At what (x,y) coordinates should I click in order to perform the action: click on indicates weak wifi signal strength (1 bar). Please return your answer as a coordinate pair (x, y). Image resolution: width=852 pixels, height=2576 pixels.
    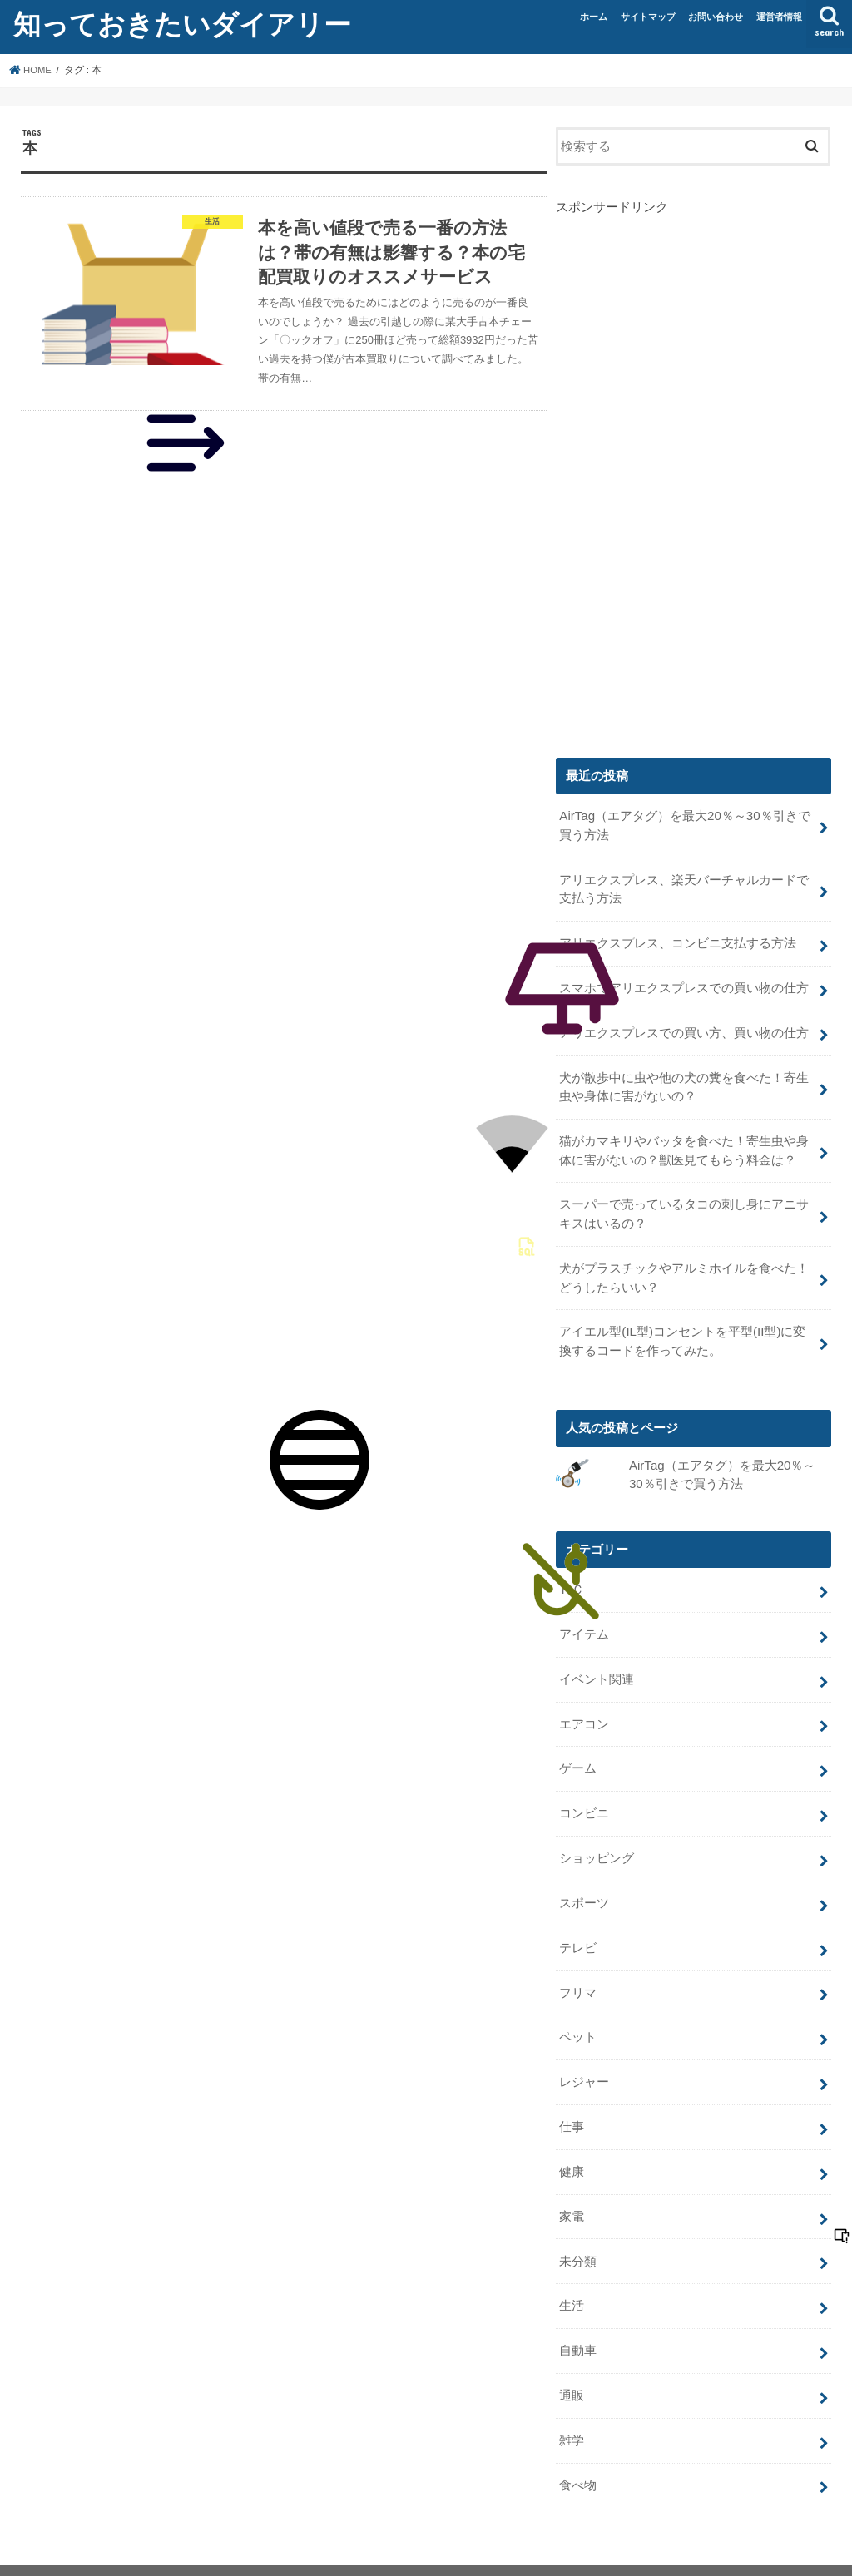
    Looking at the image, I should click on (512, 1143).